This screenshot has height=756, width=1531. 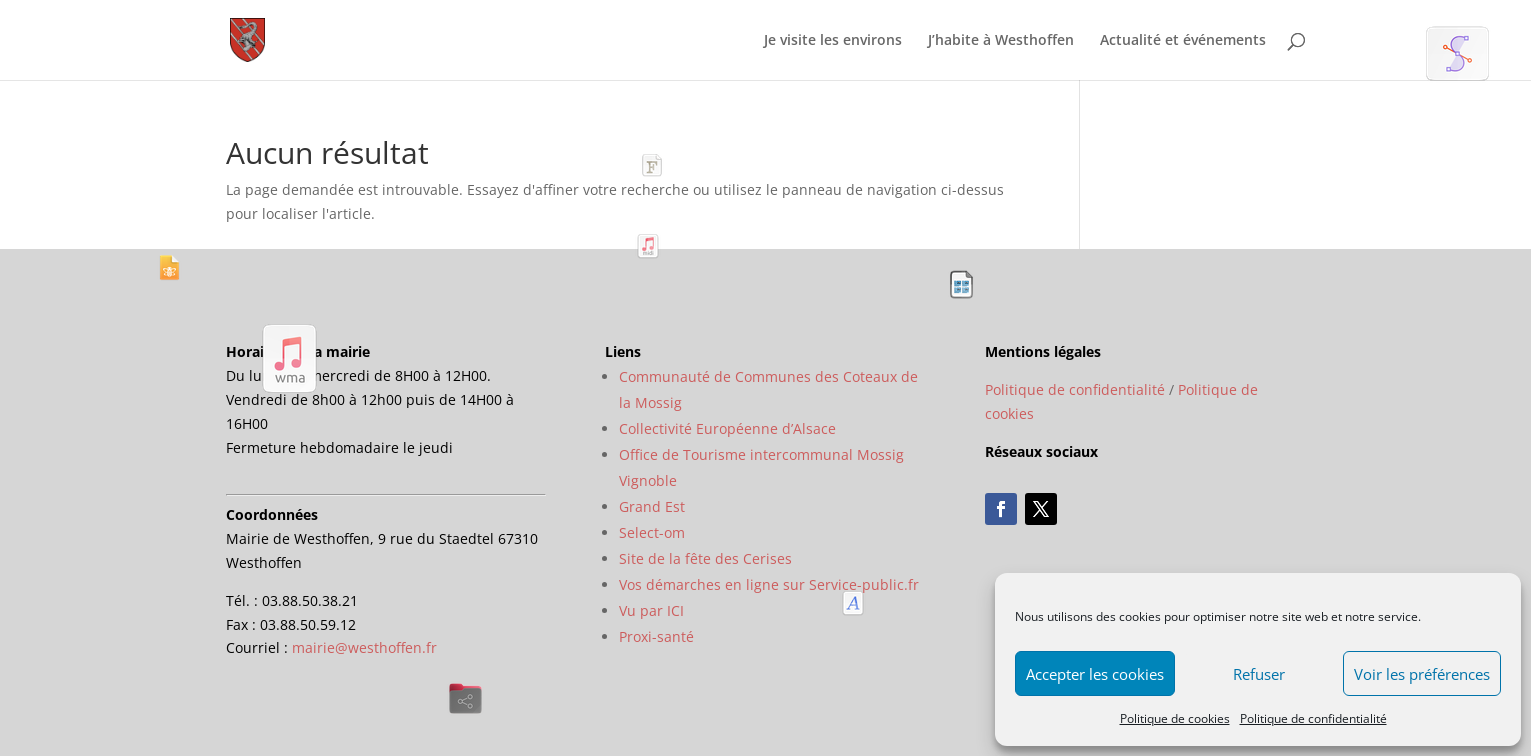 What do you see at coordinates (289, 358) in the screenshot?
I see `a windows media audio file` at bounding box center [289, 358].